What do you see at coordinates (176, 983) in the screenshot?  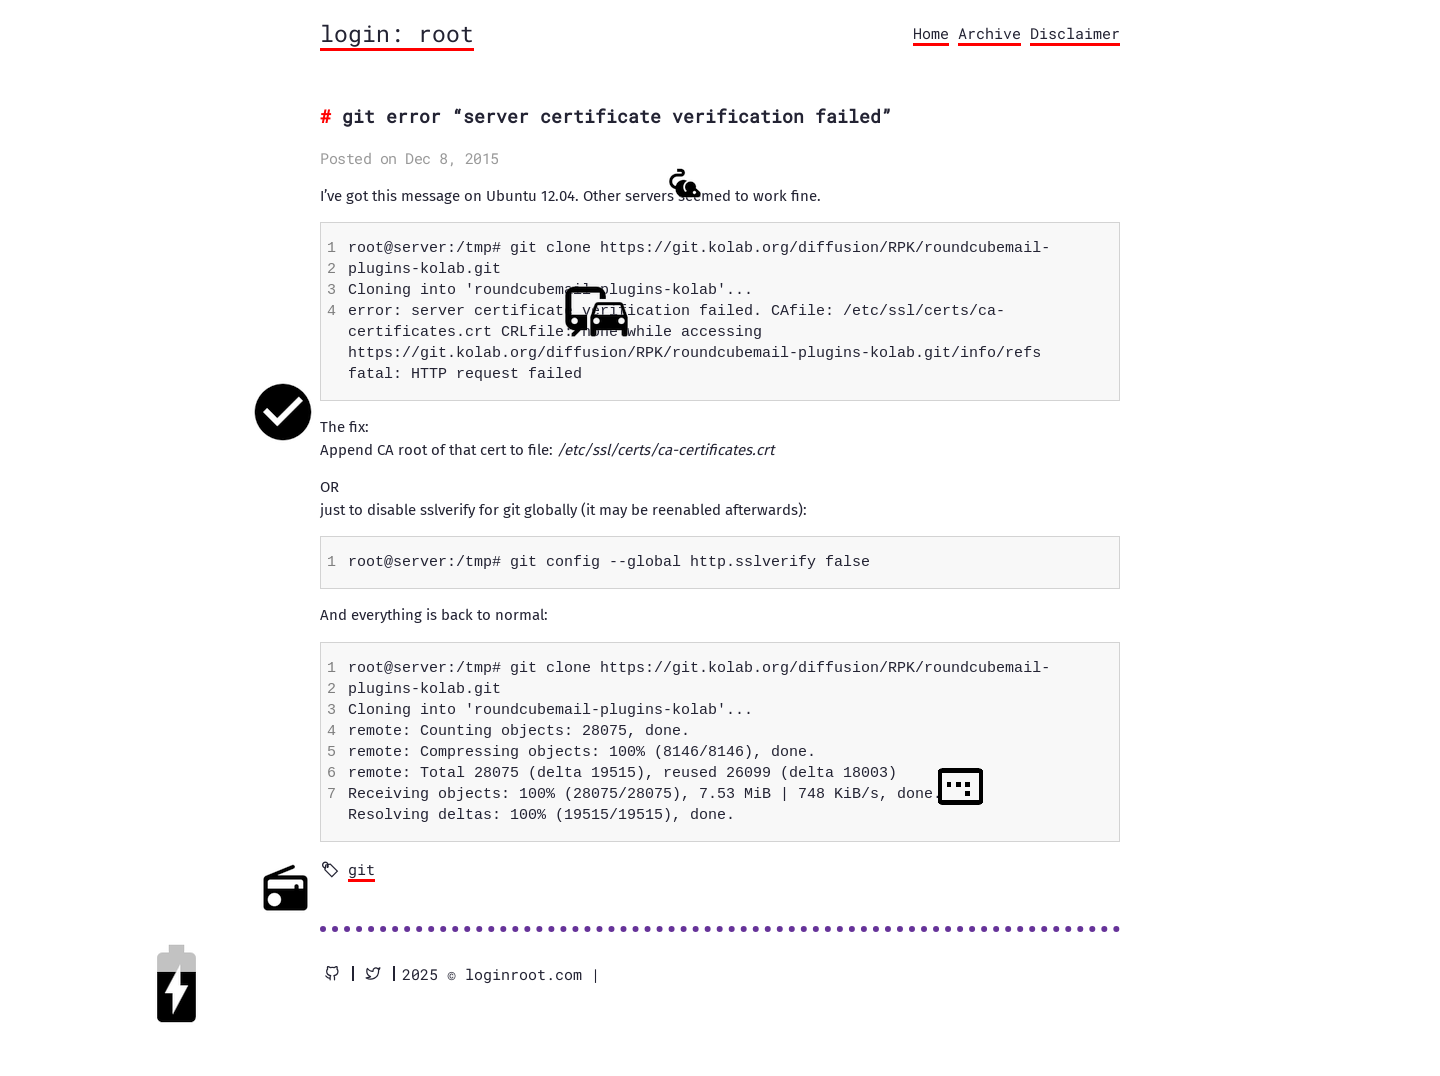 I see `battery charging at 80%` at bounding box center [176, 983].